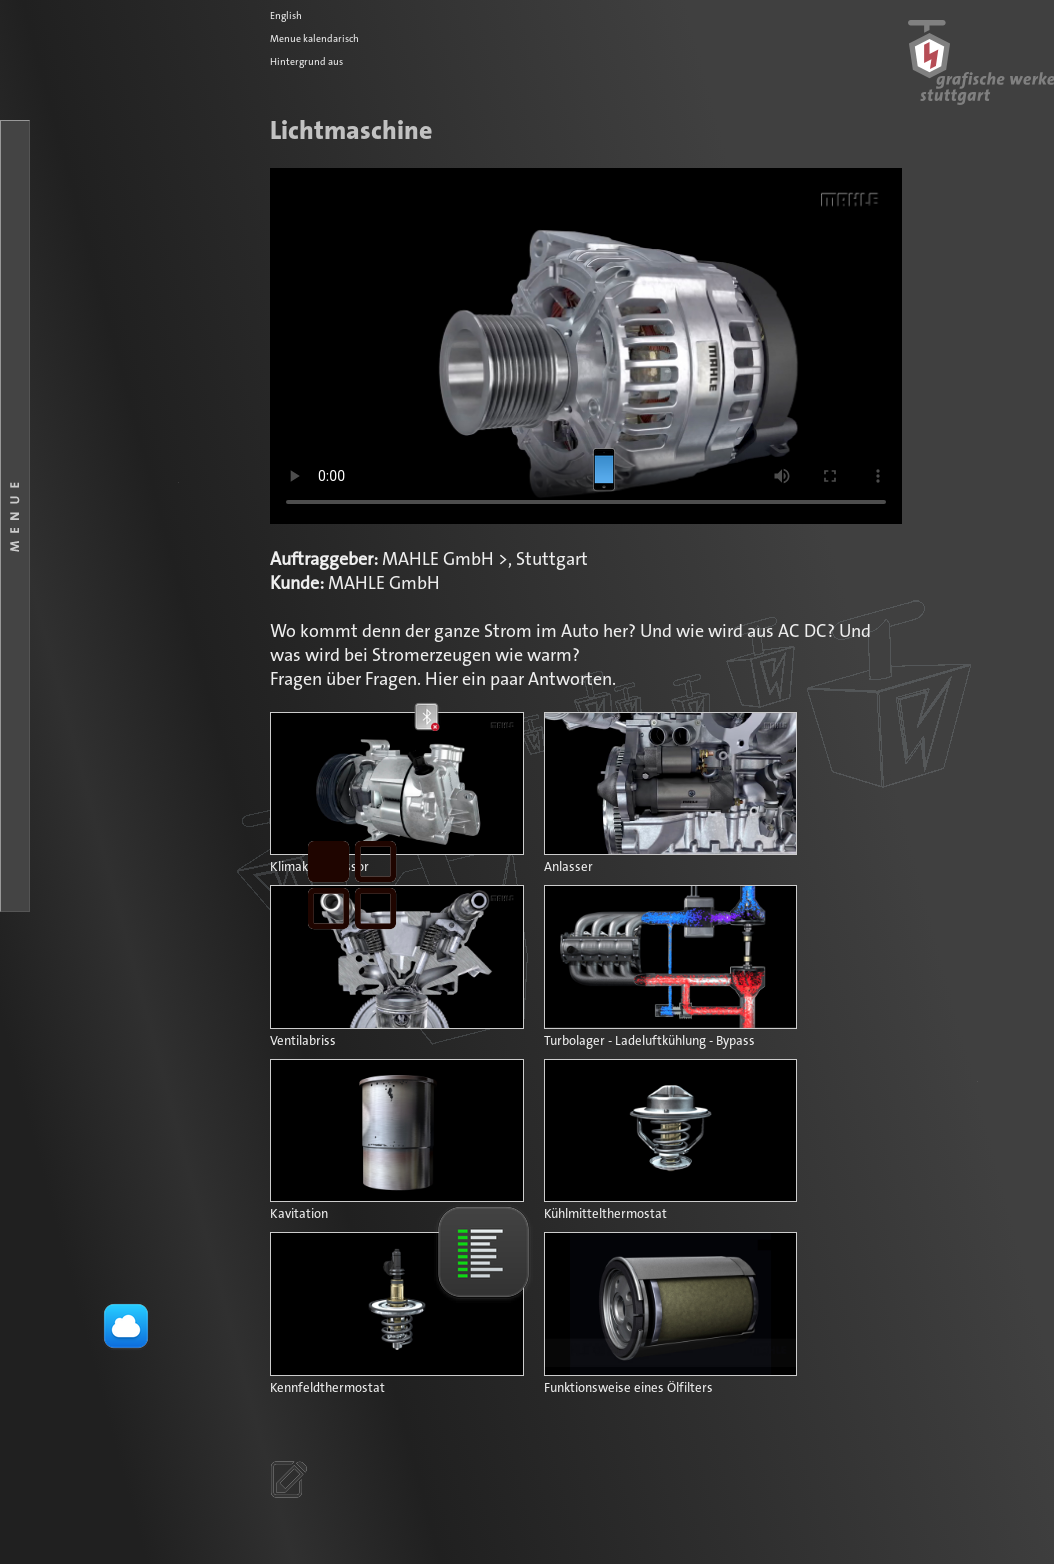 The width and height of the screenshot is (1054, 1564). What do you see at coordinates (604, 469) in the screenshot?
I see `iPod touch device icon` at bounding box center [604, 469].